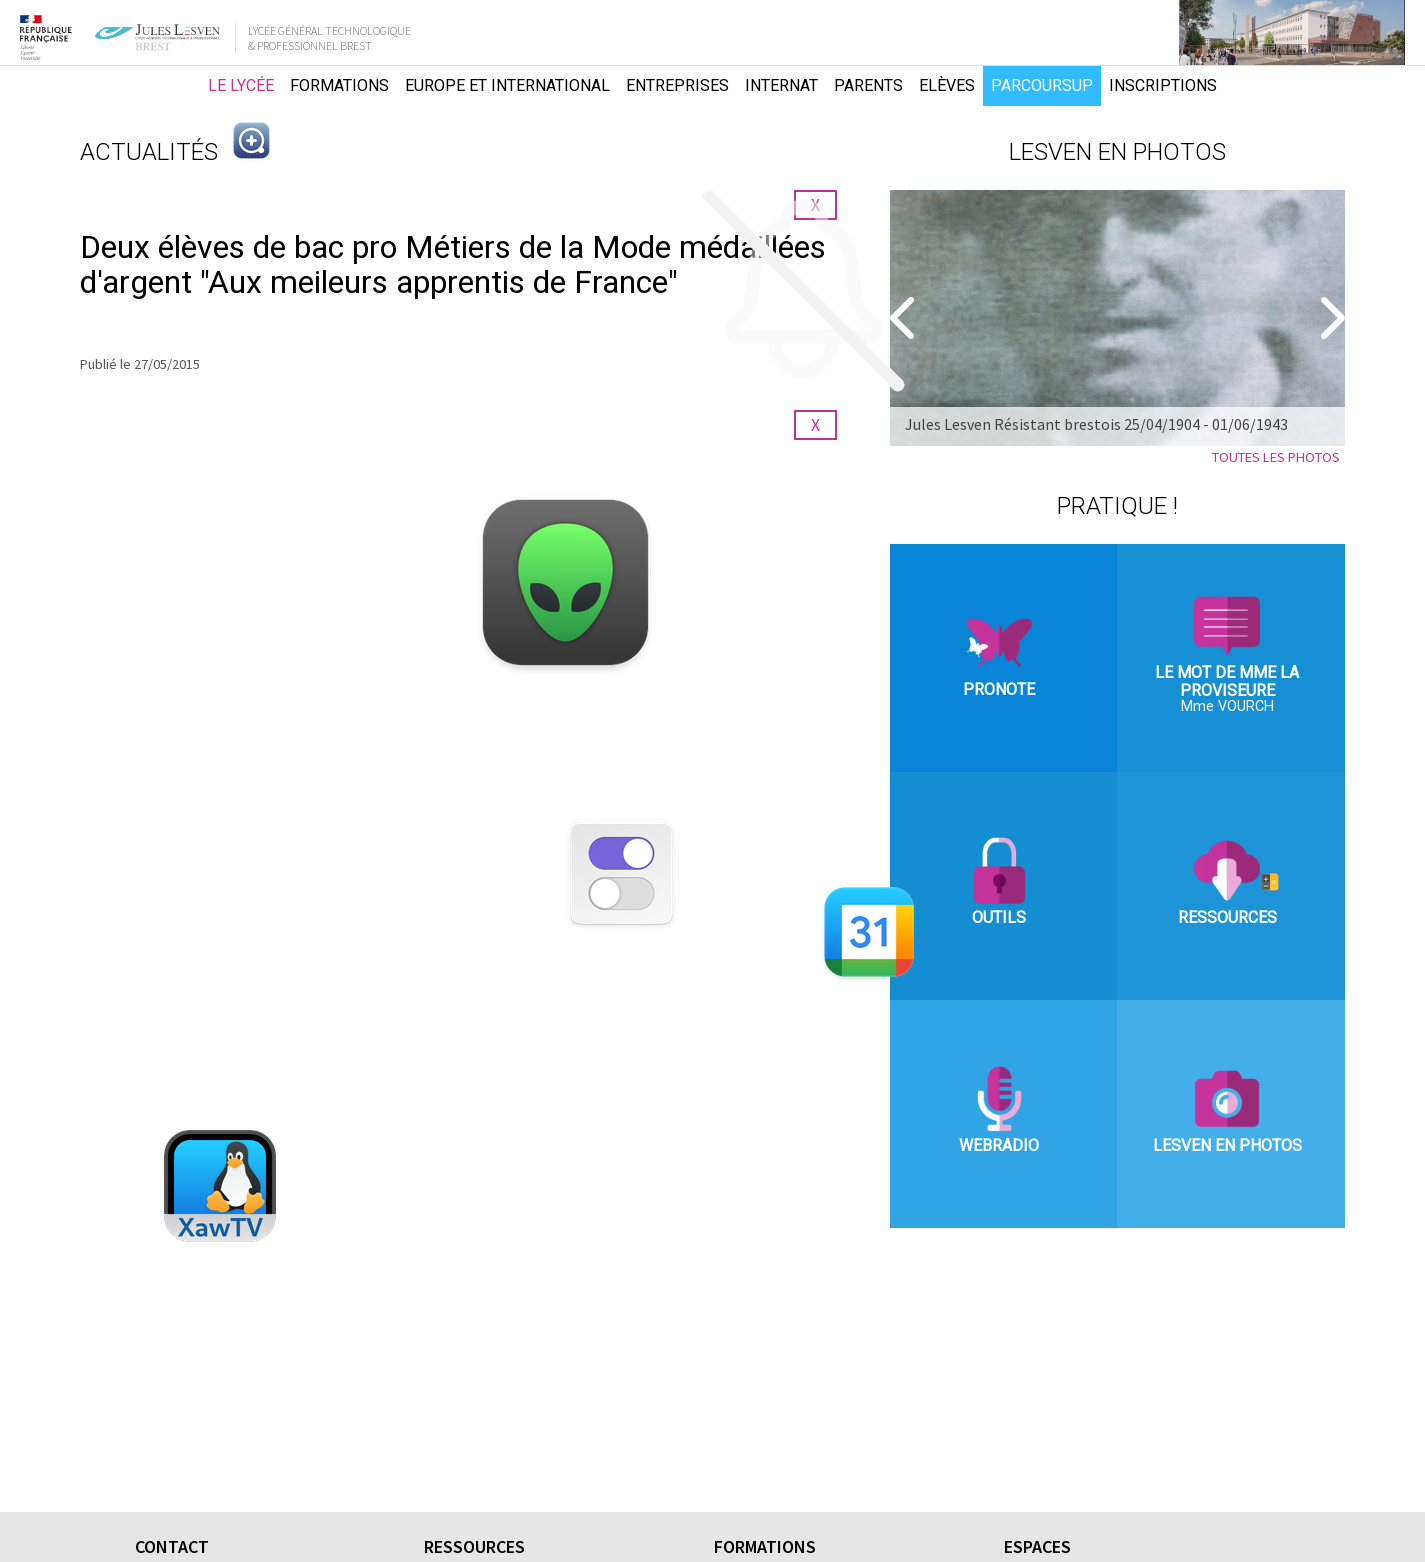 This screenshot has height=1562, width=1425. What do you see at coordinates (251, 140) in the screenshot?
I see `open synology assistant app` at bounding box center [251, 140].